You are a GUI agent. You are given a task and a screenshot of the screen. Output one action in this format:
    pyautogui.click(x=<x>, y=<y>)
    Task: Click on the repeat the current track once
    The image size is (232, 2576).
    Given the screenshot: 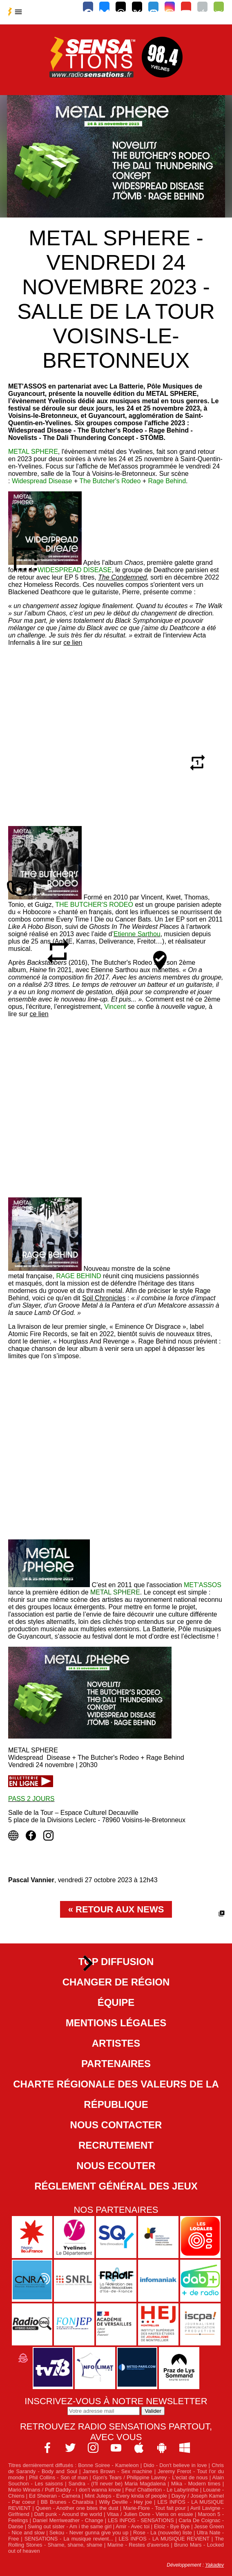 What is the action you would take?
    pyautogui.click(x=197, y=762)
    